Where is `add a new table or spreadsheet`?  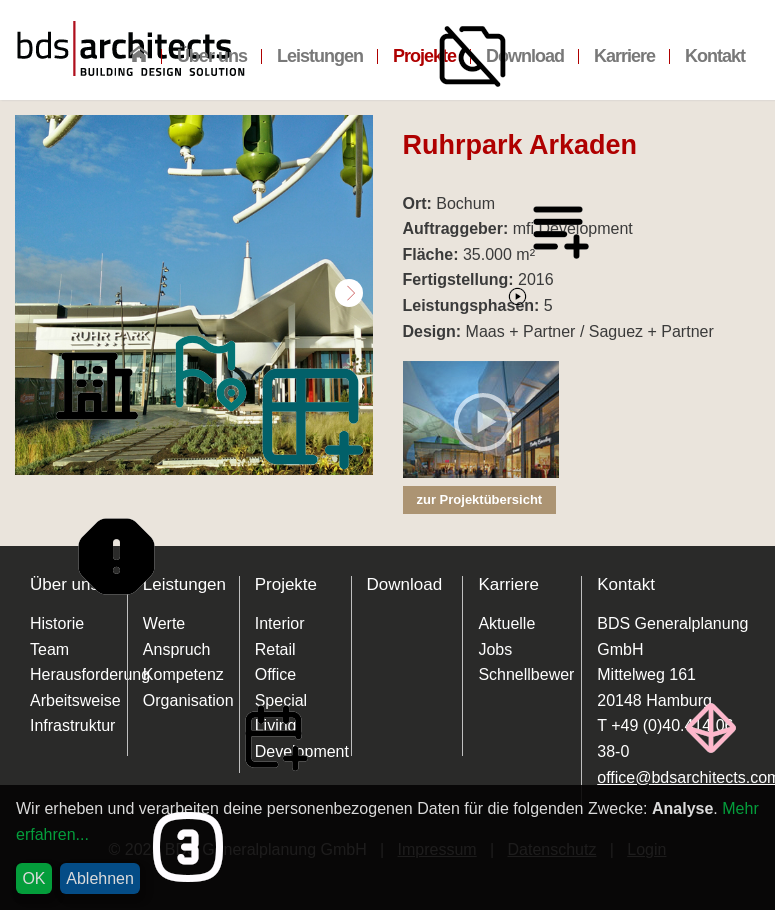 add a new table or spreadsheet is located at coordinates (310, 416).